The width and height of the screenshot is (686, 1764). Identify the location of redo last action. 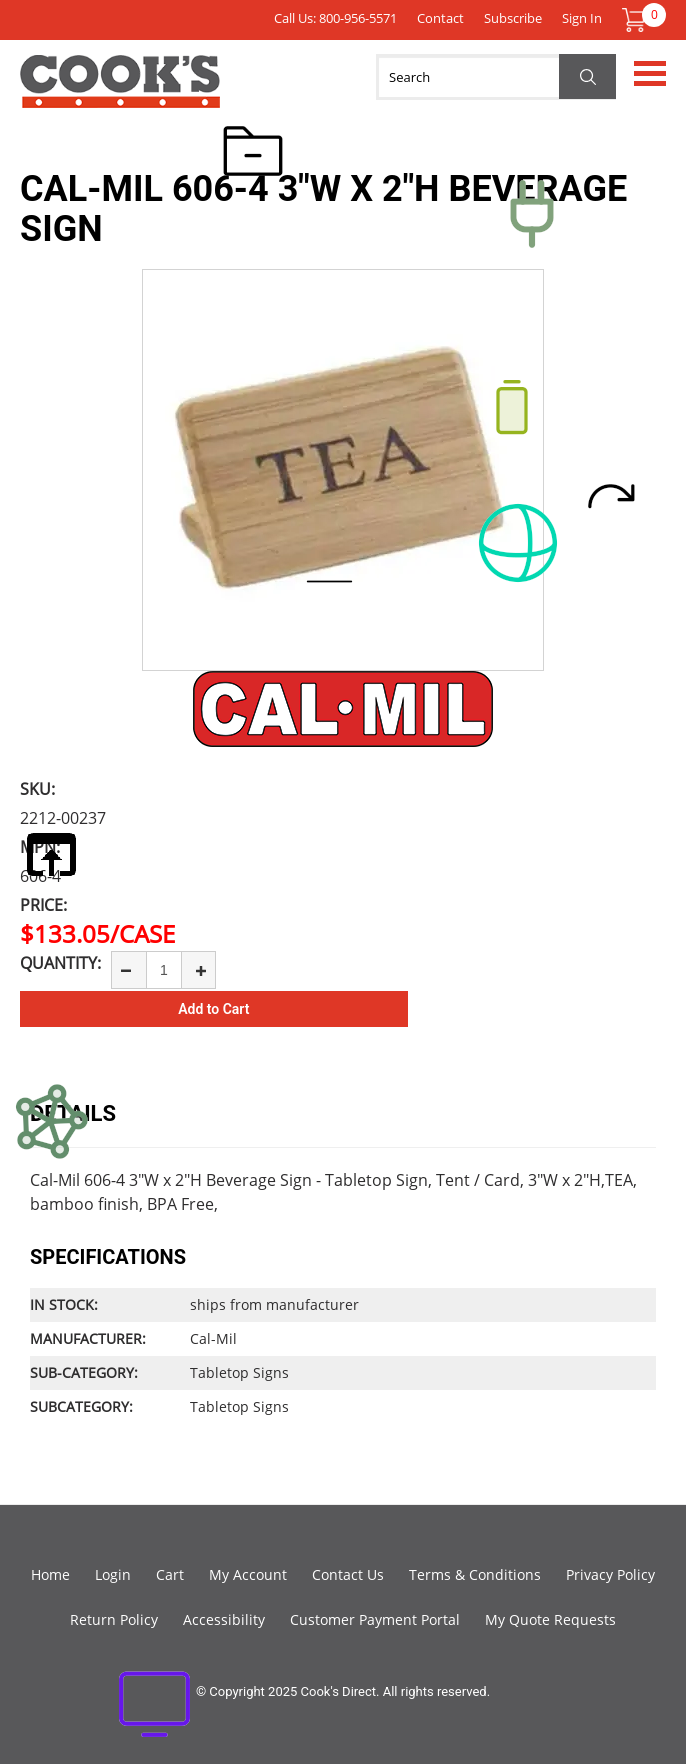
(610, 494).